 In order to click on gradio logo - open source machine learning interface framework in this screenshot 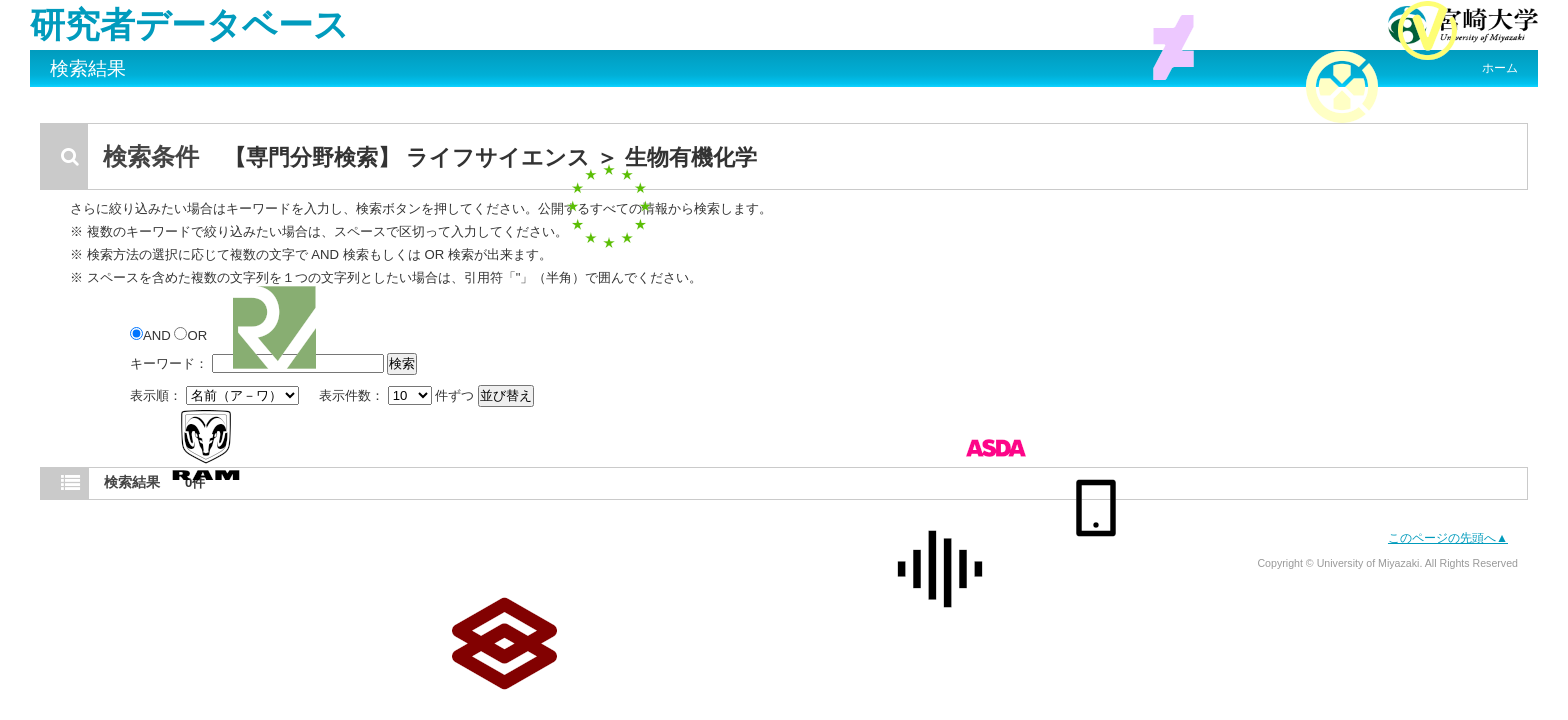, I will do `click(504, 643)`.